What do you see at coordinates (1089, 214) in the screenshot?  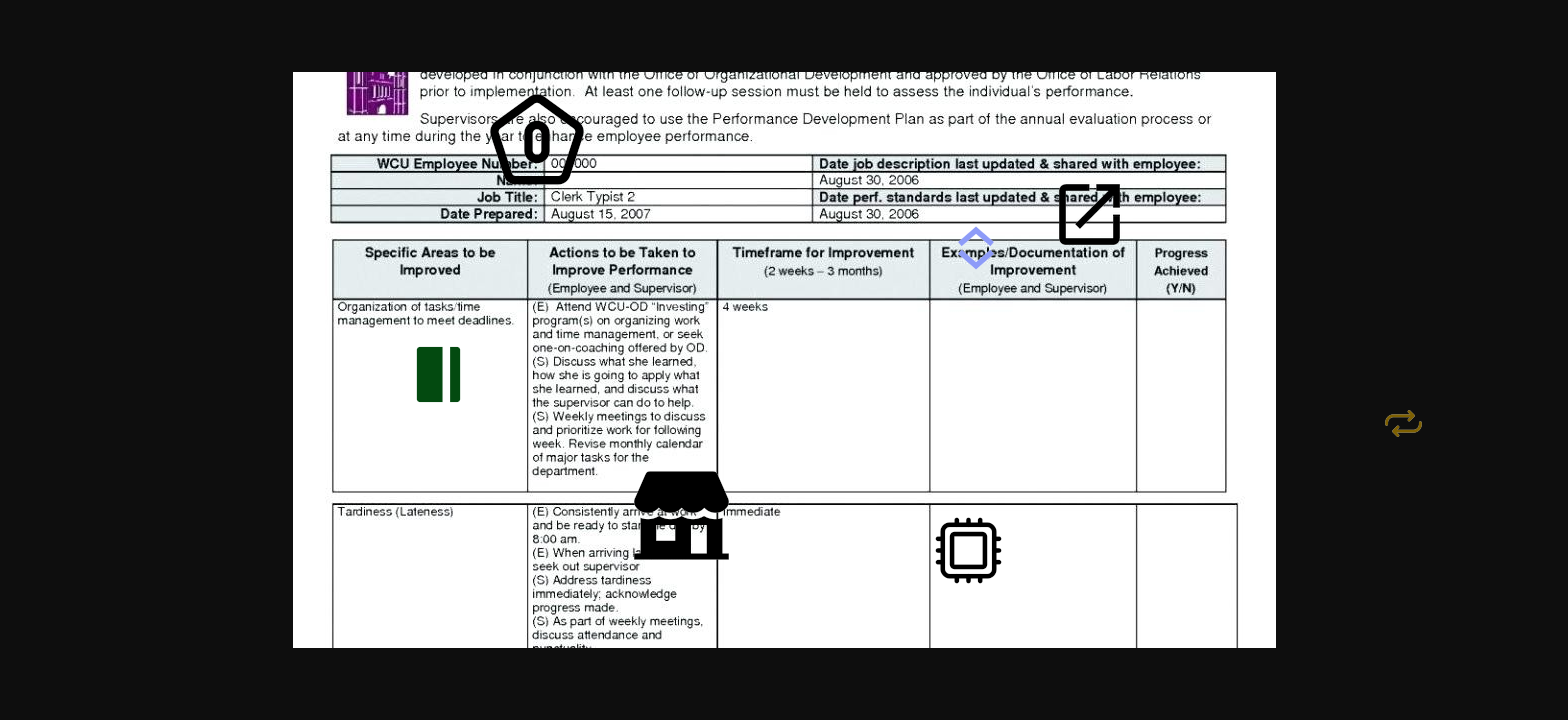 I see `open link in a new window or tab` at bounding box center [1089, 214].